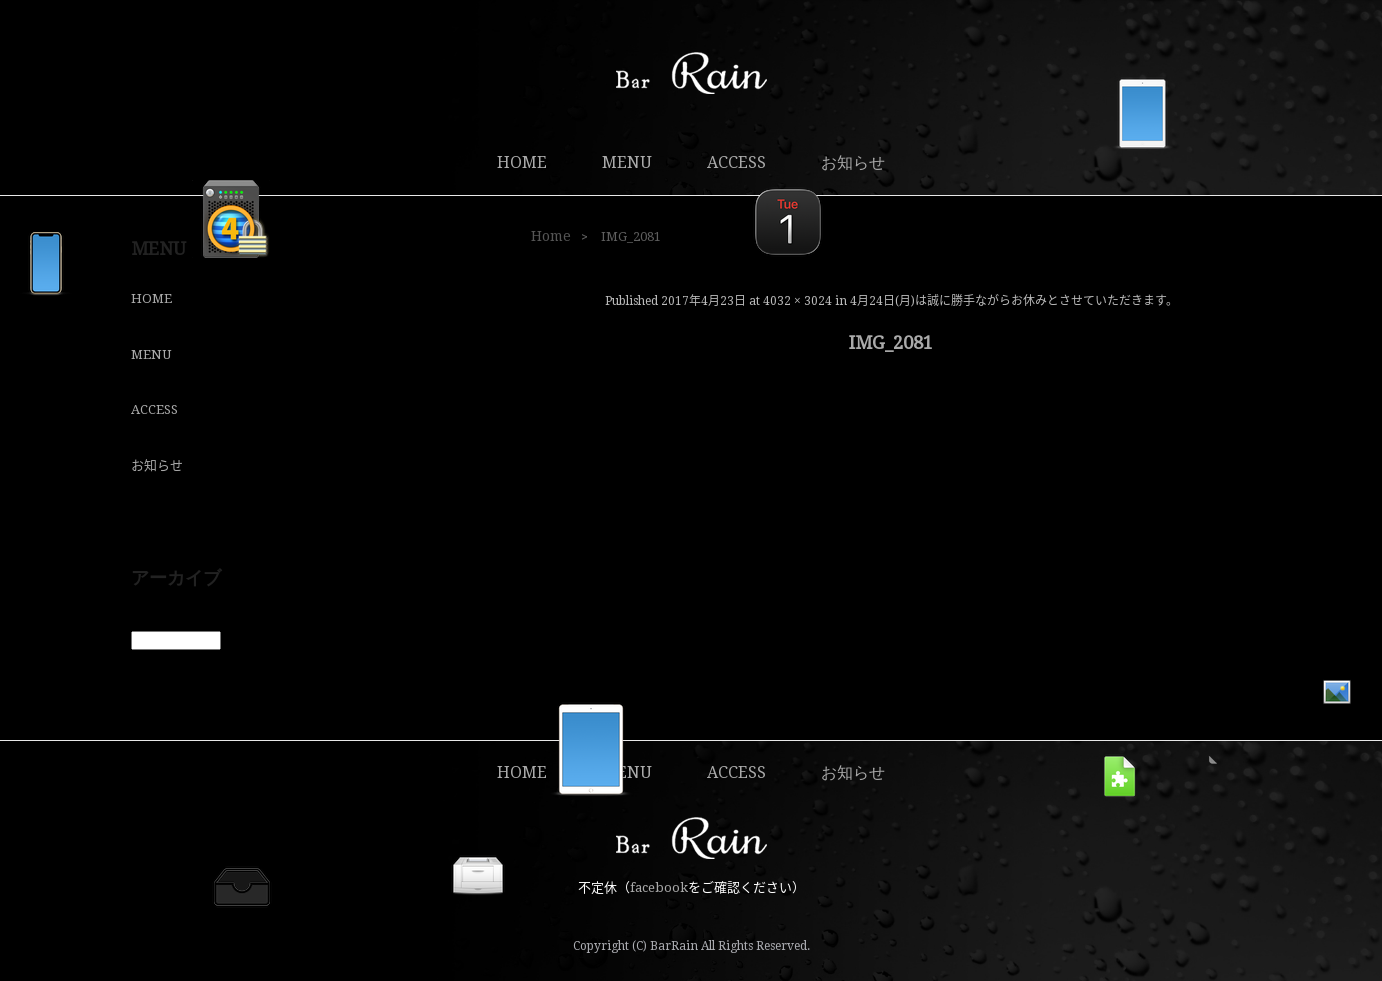 Image resolution: width=1382 pixels, height=981 pixels. Describe the element at coordinates (231, 219) in the screenshot. I see `locked RAID 4 storage array` at that location.